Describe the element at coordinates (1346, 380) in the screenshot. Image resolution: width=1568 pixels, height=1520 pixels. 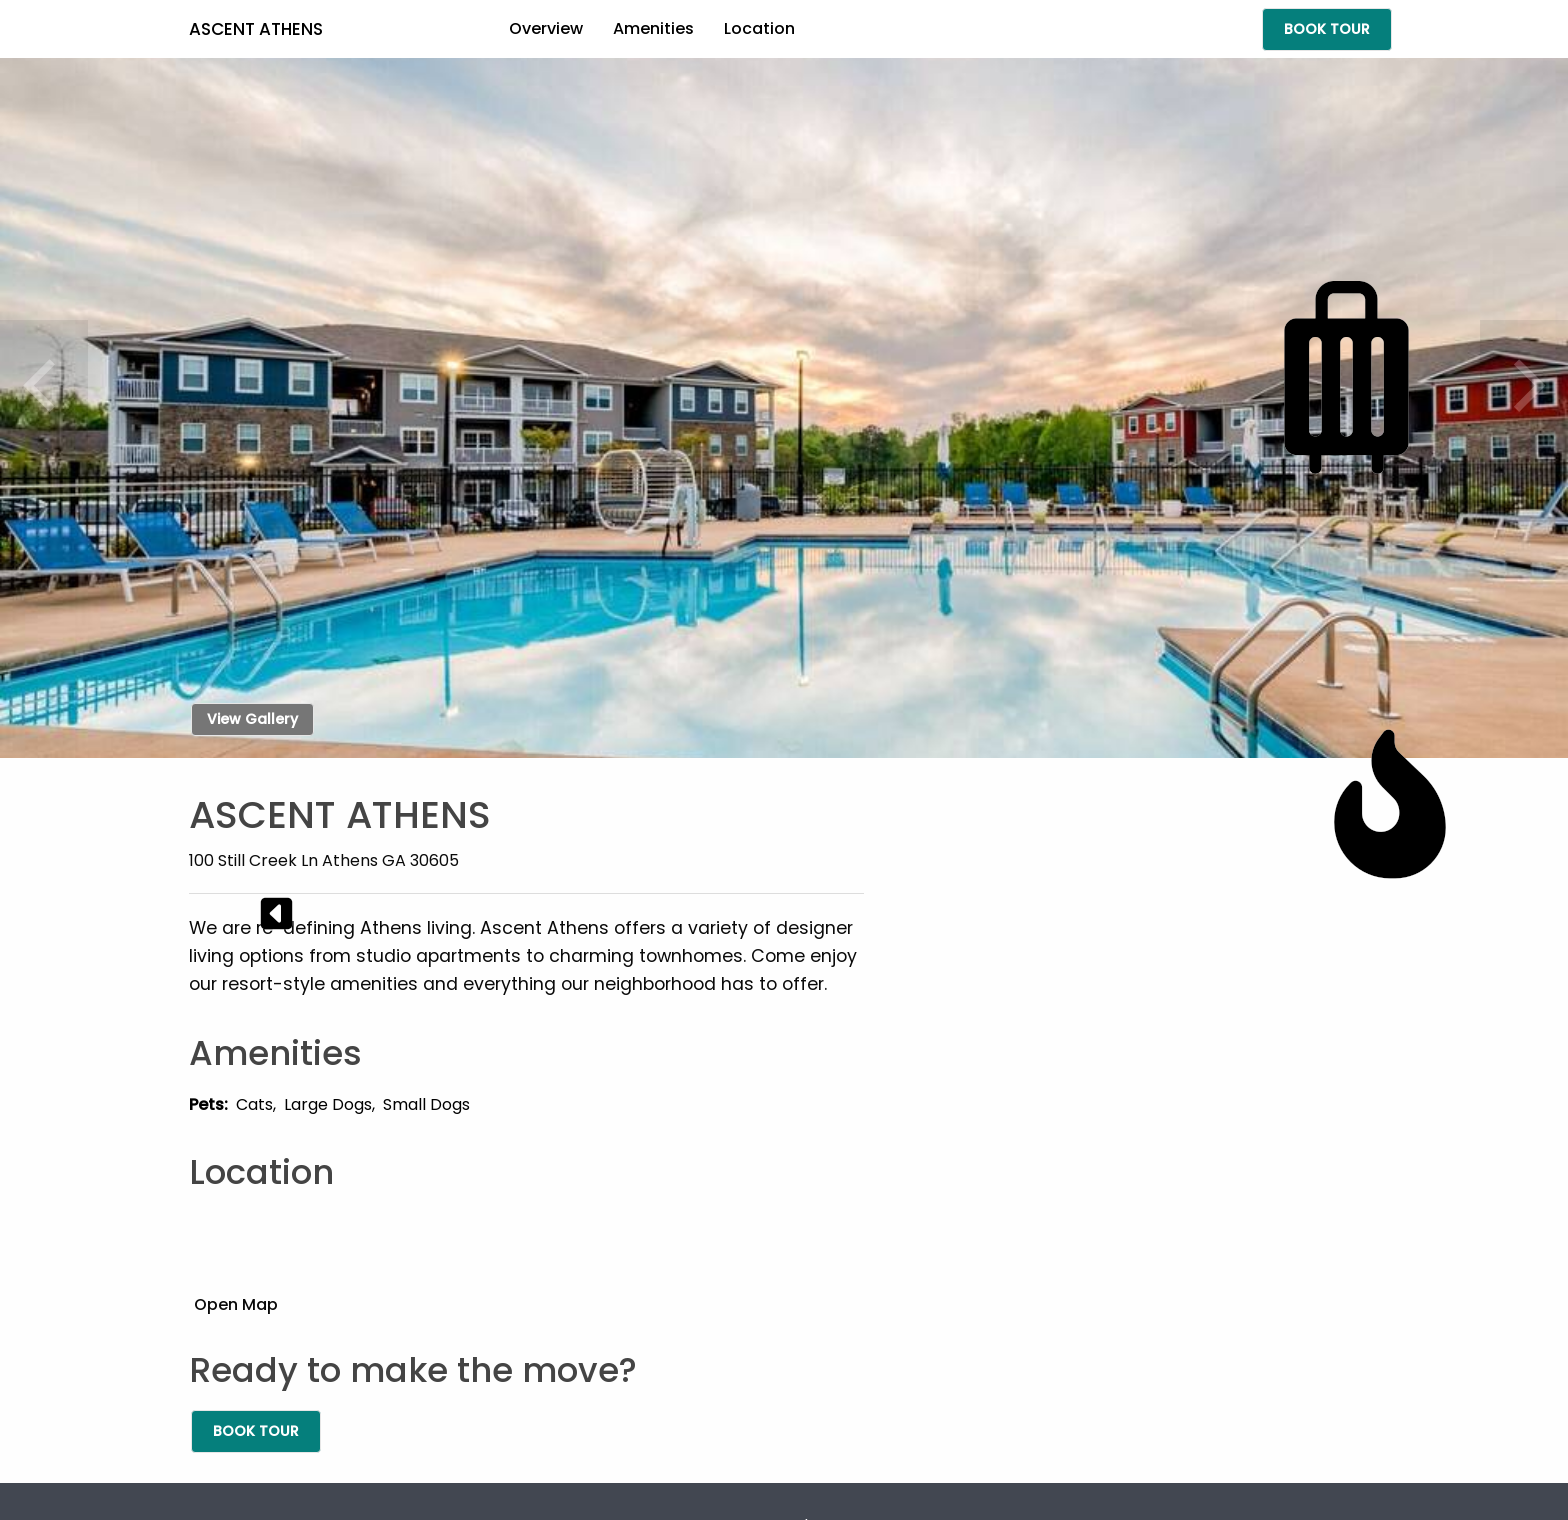
I see `access travel or trip planning features` at that location.